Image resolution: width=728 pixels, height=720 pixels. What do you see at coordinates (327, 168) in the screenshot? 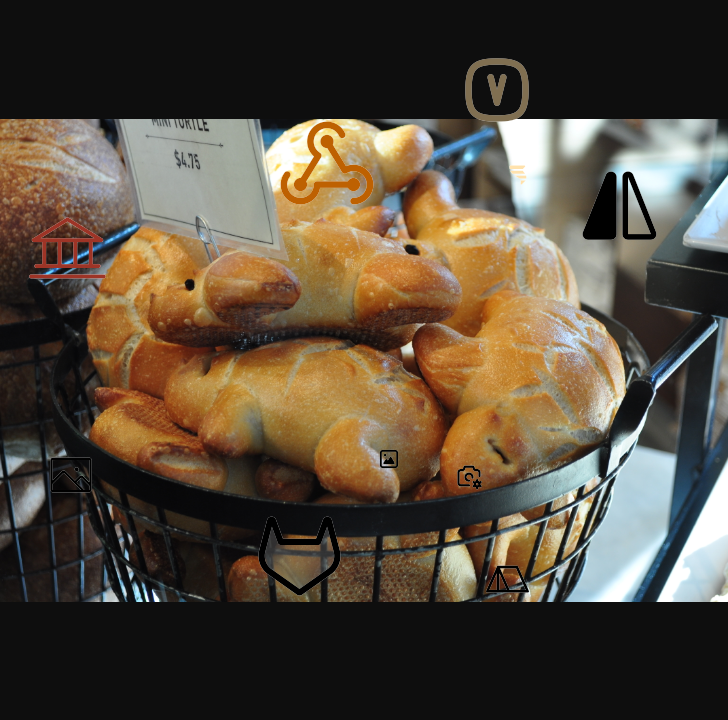
I see `configure webhook integrations` at bounding box center [327, 168].